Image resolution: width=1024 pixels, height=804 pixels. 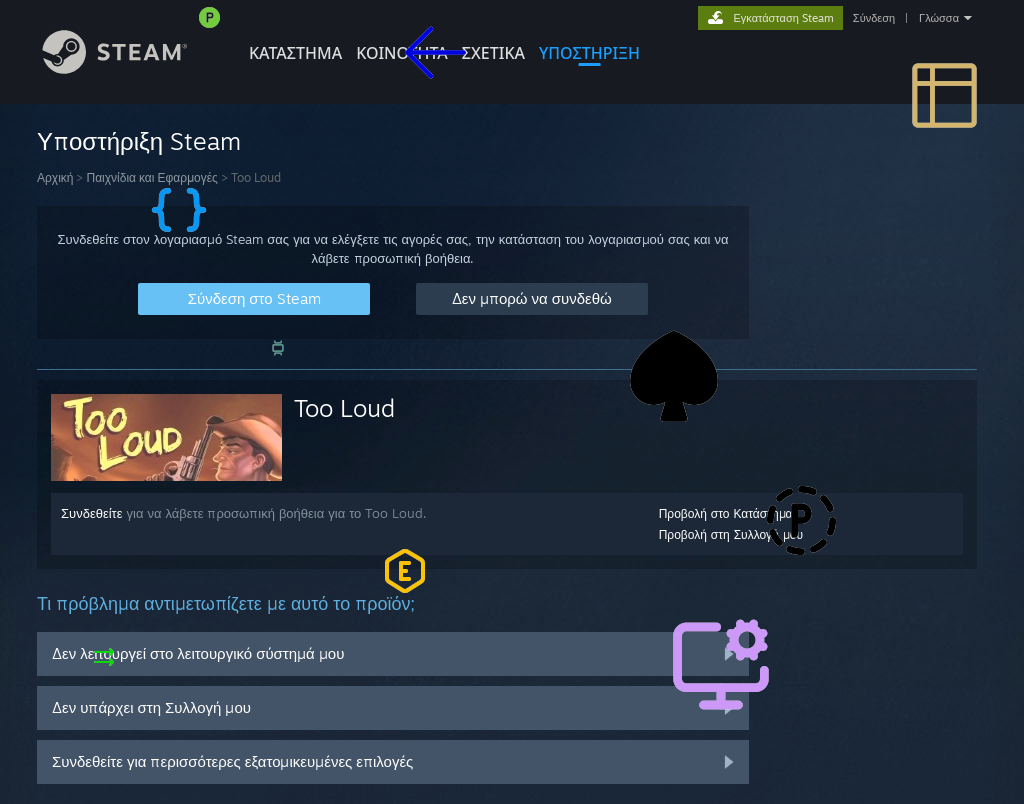 I want to click on app icon or logo featuring the letter E, so click(x=405, y=571).